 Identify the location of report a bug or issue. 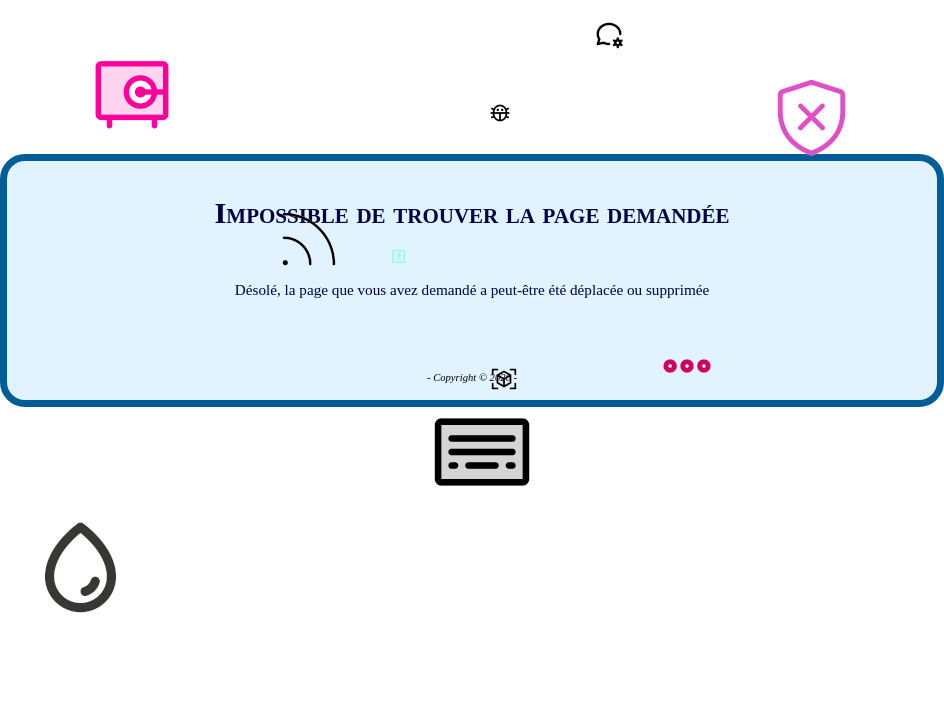
(500, 113).